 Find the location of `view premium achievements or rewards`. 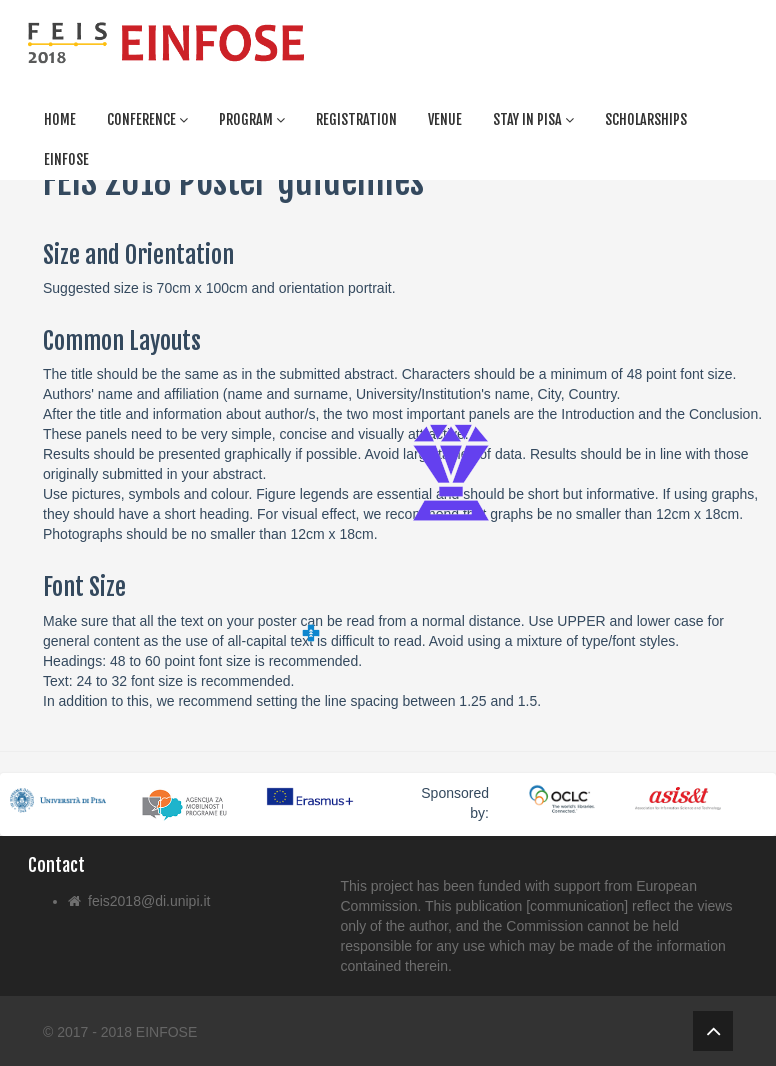

view premium achievements or rewards is located at coordinates (451, 471).